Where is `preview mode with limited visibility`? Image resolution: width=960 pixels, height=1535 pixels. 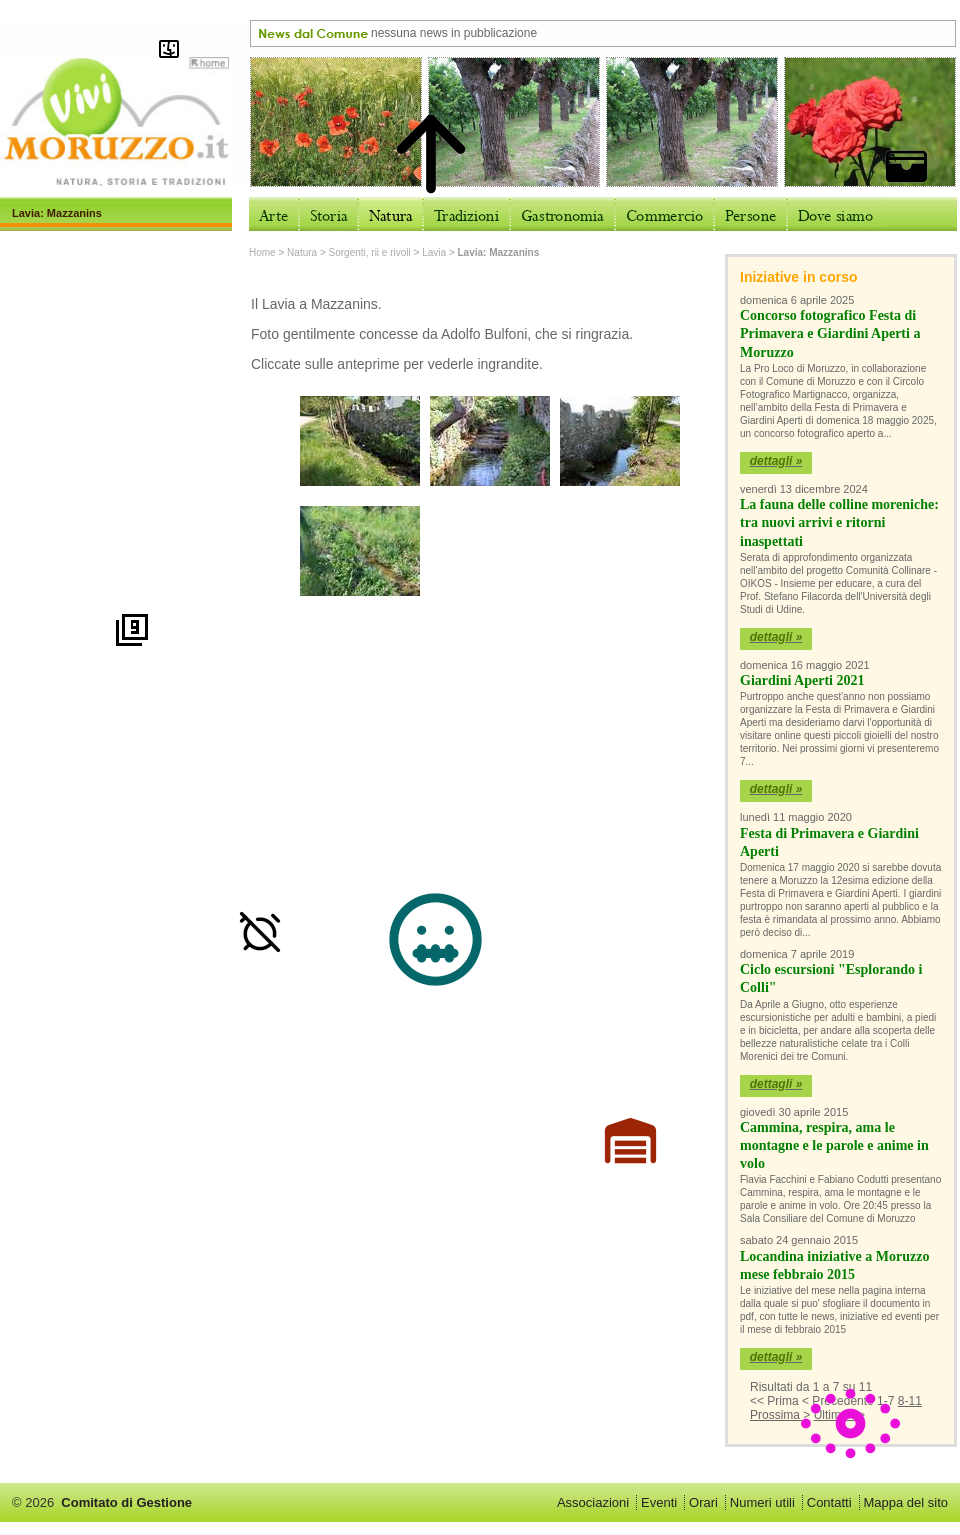
preview mode with limited visibility is located at coordinates (850, 1423).